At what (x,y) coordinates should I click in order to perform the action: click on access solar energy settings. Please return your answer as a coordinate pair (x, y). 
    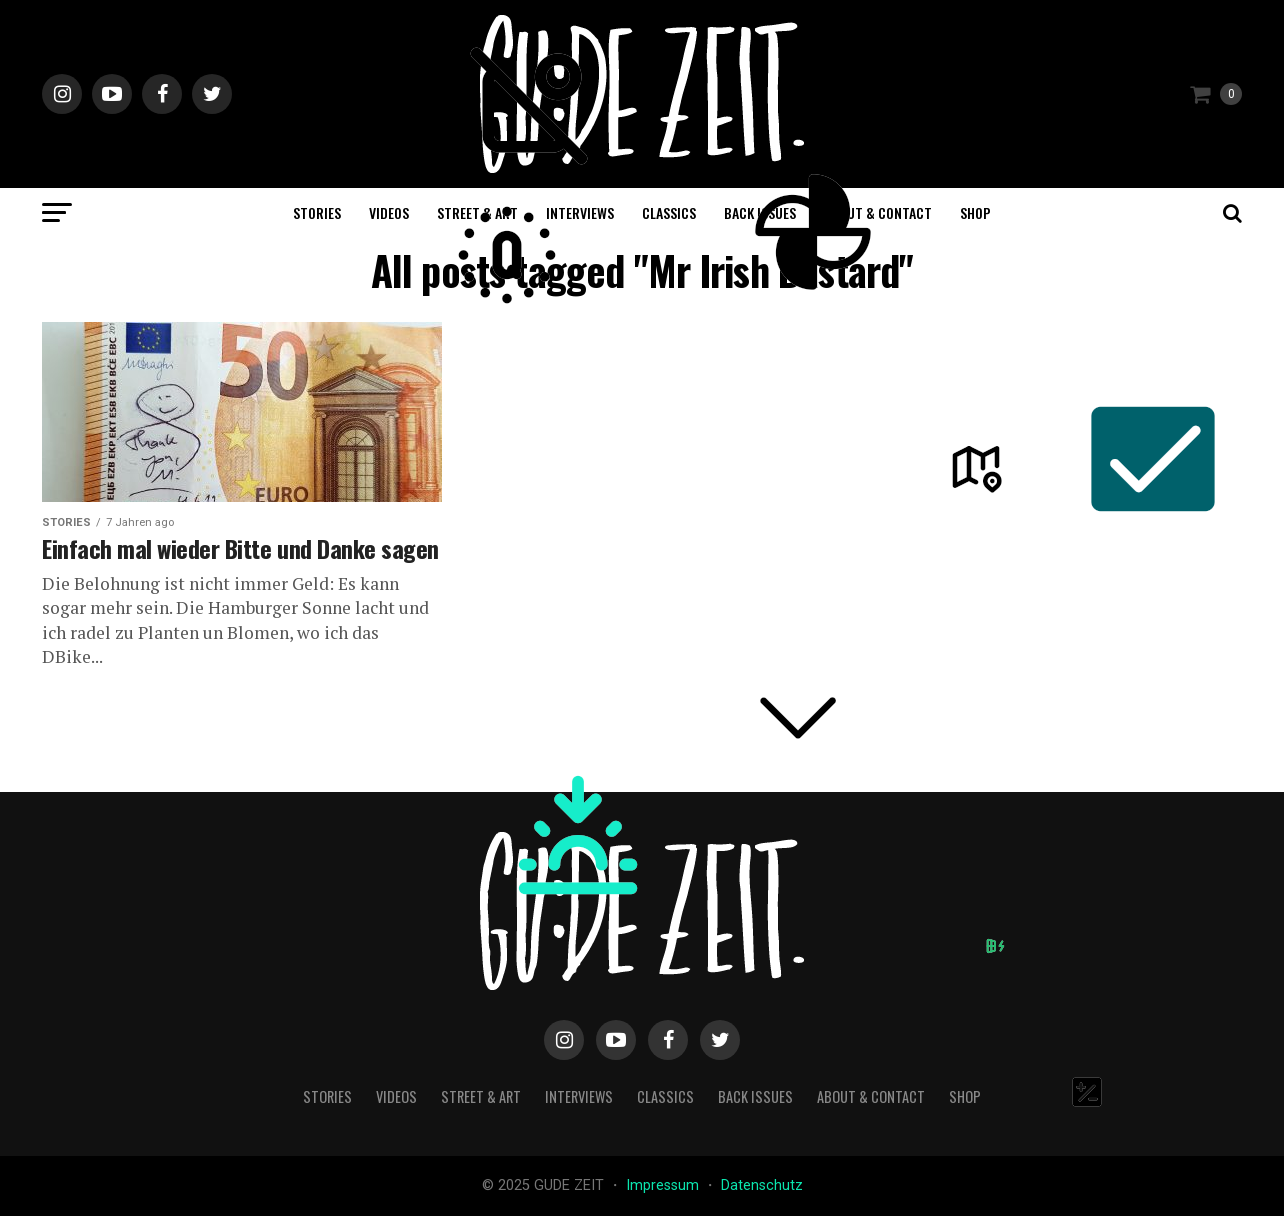
    Looking at the image, I should click on (995, 946).